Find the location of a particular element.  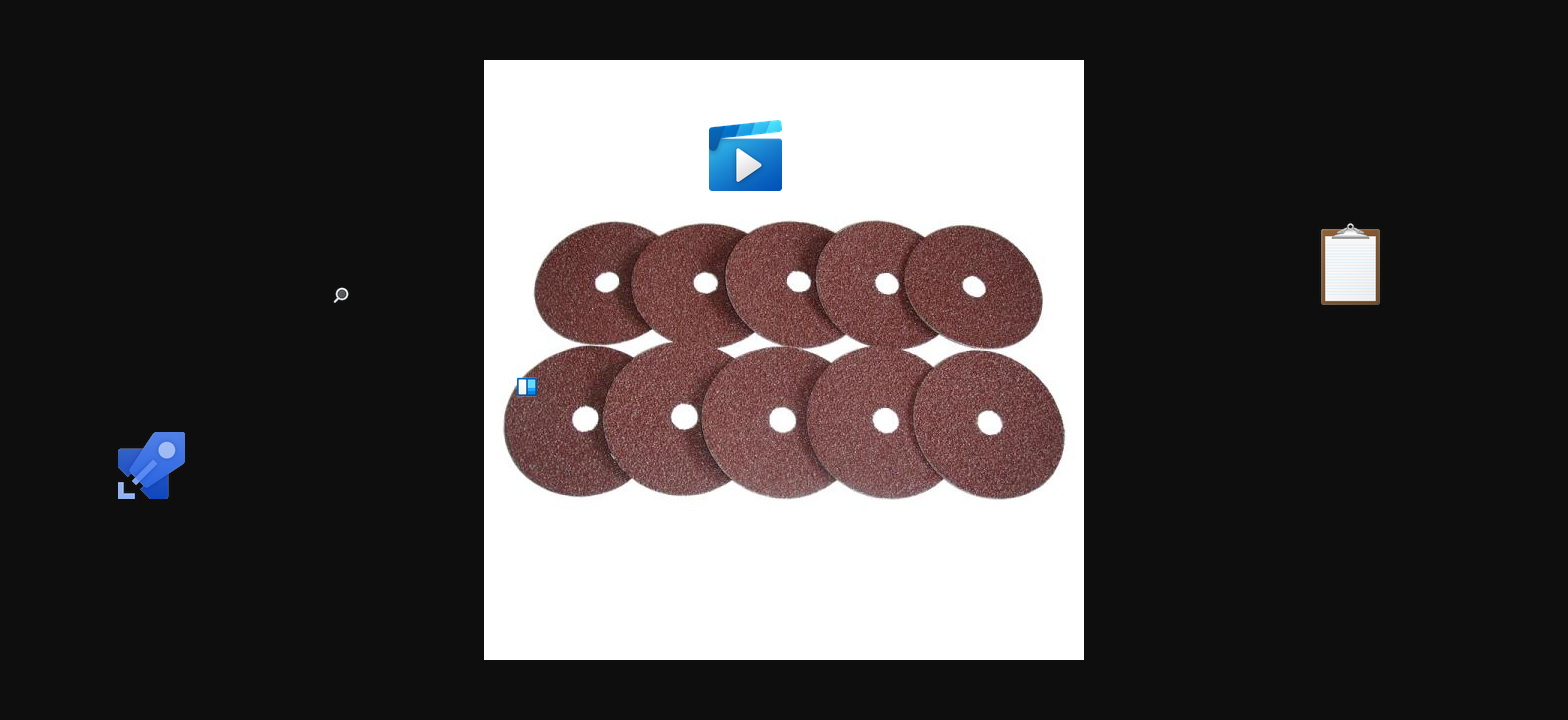

open the search application is located at coordinates (341, 295).